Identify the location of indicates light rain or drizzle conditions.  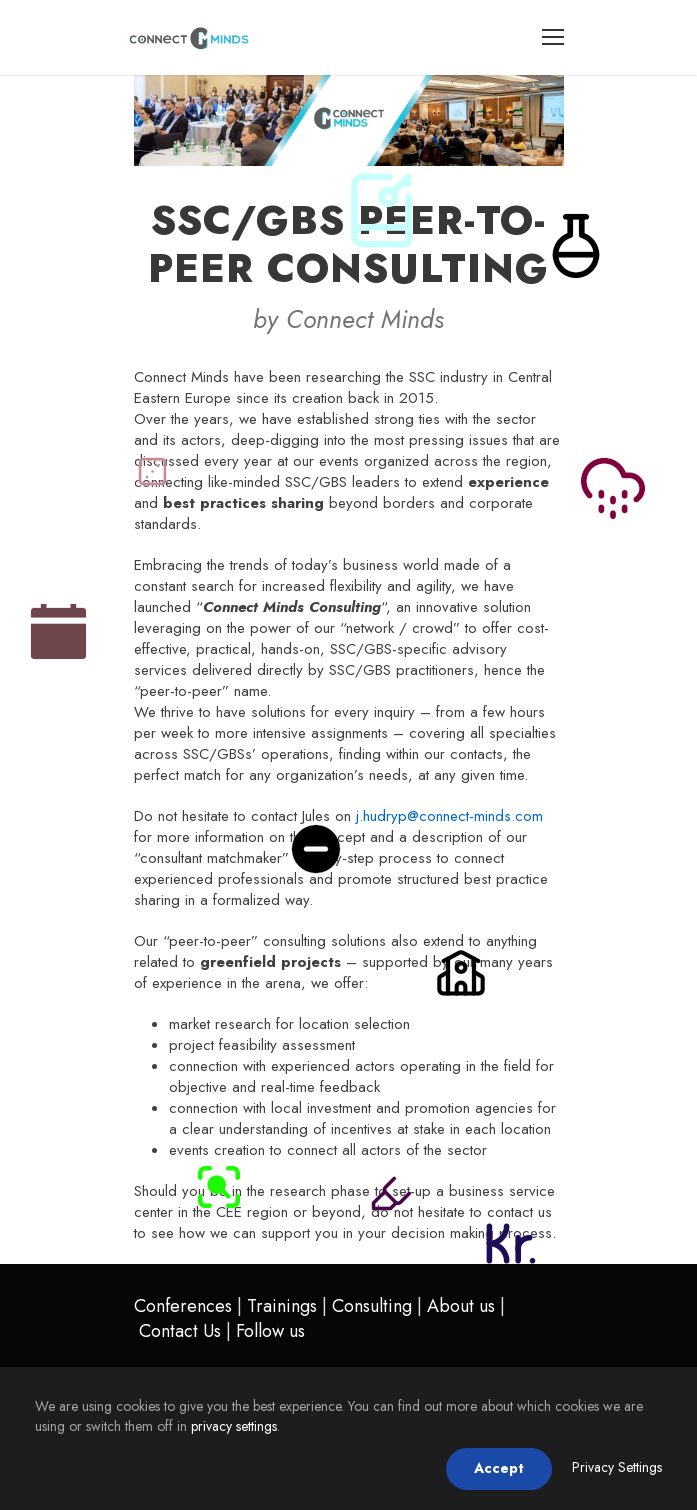
(613, 487).